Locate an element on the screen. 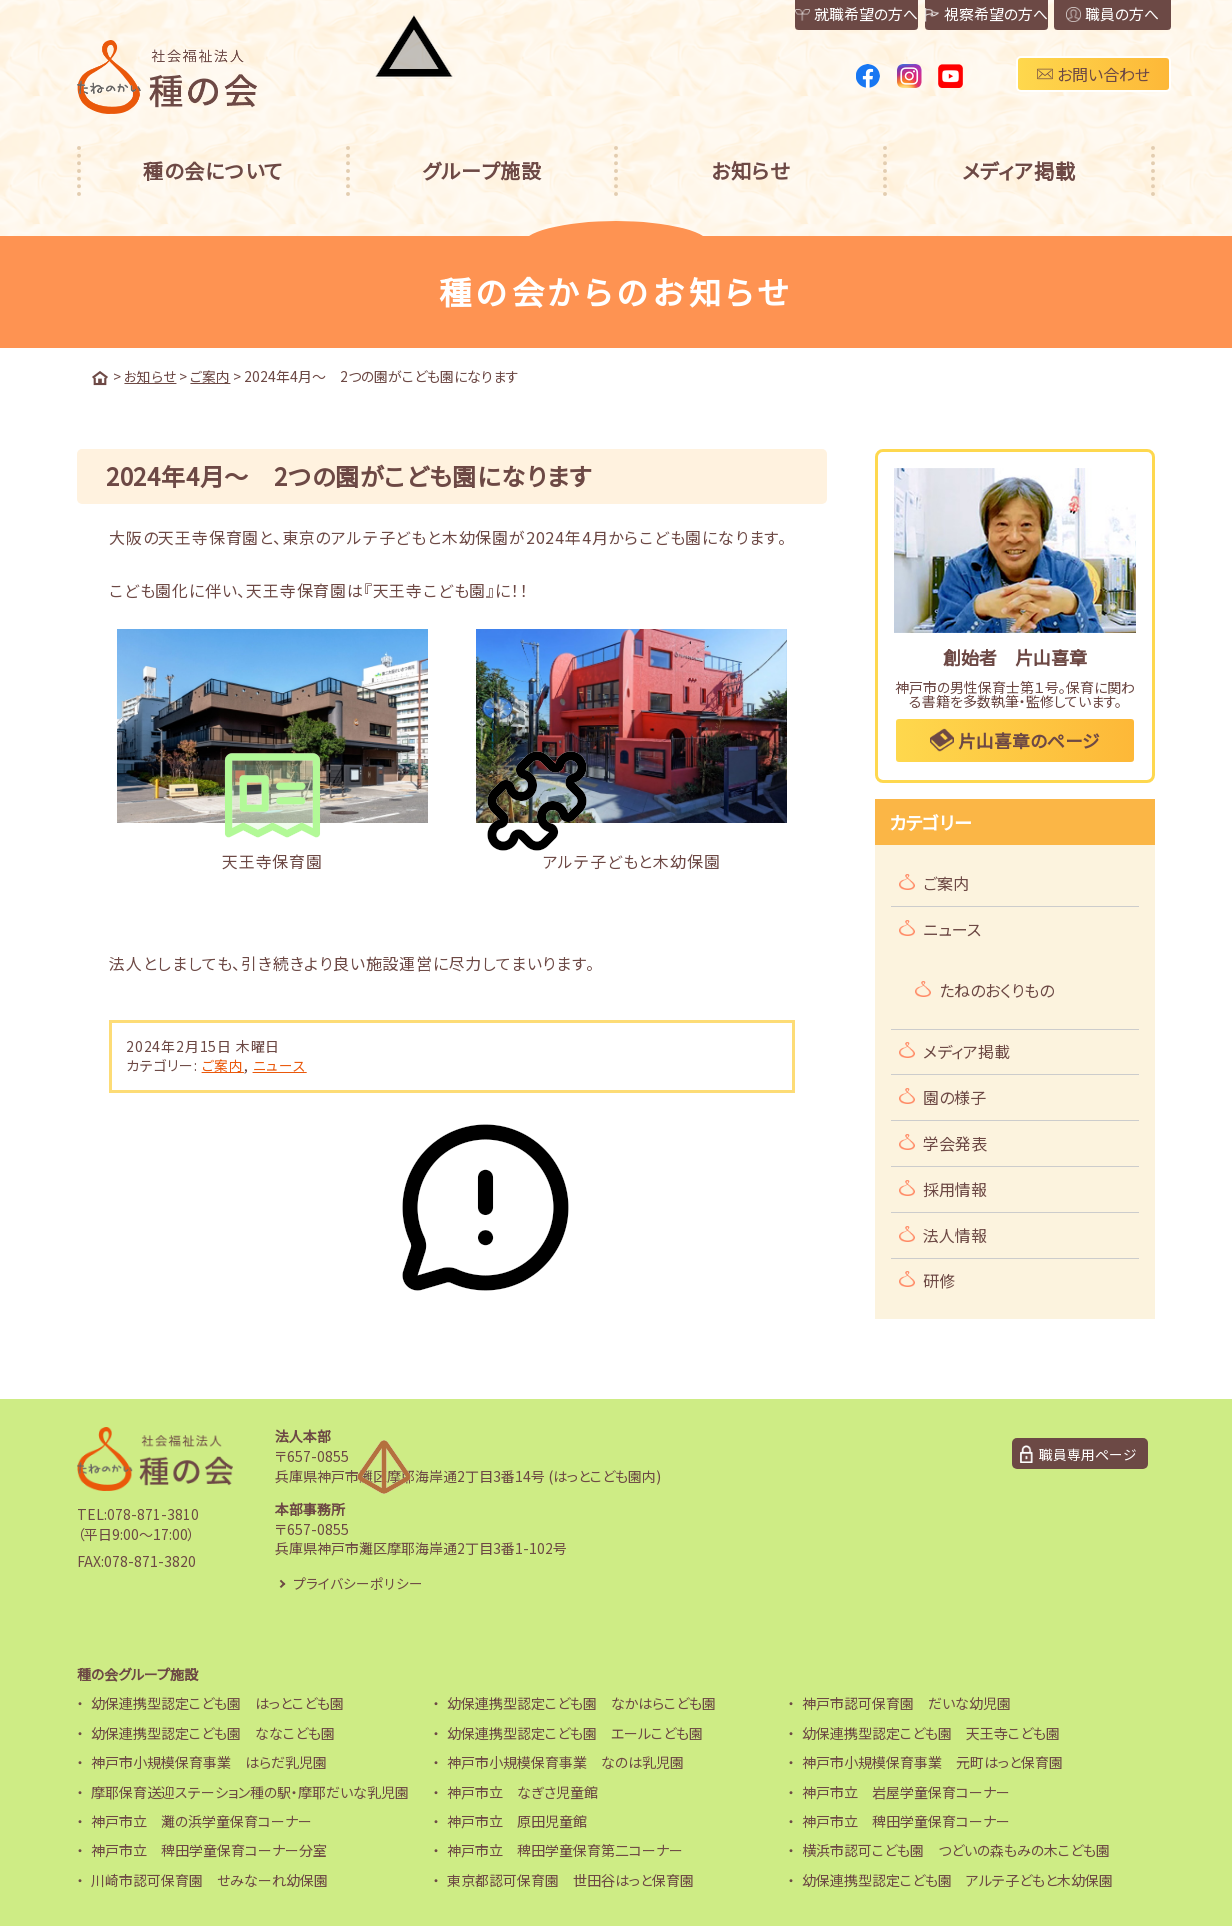 The image size is (1232, 1928). view 3D model or object is located at coordinates (384, 1467).